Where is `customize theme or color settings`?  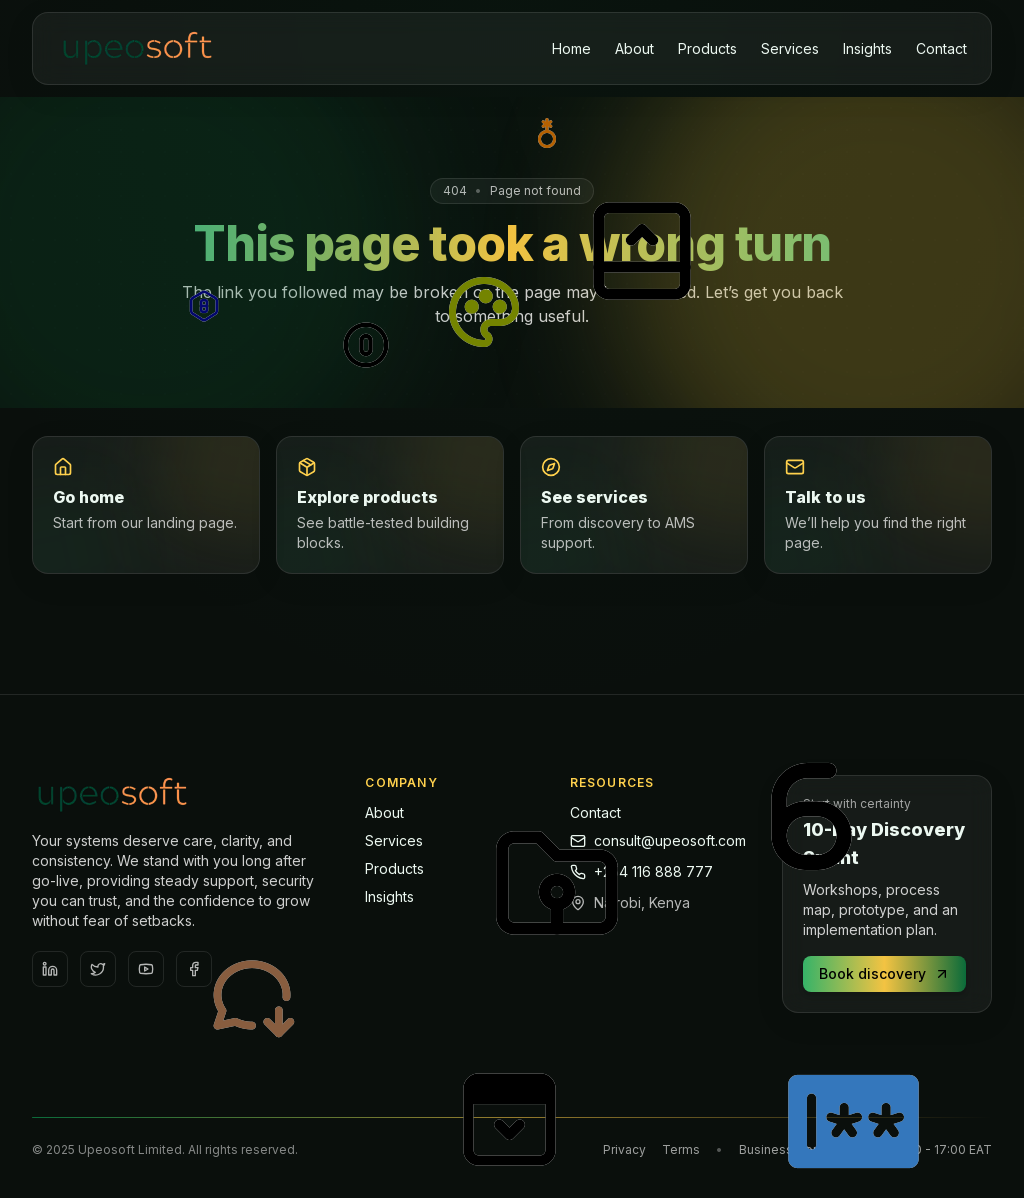
customize theme or color settings is located at coordinates (484, 312).